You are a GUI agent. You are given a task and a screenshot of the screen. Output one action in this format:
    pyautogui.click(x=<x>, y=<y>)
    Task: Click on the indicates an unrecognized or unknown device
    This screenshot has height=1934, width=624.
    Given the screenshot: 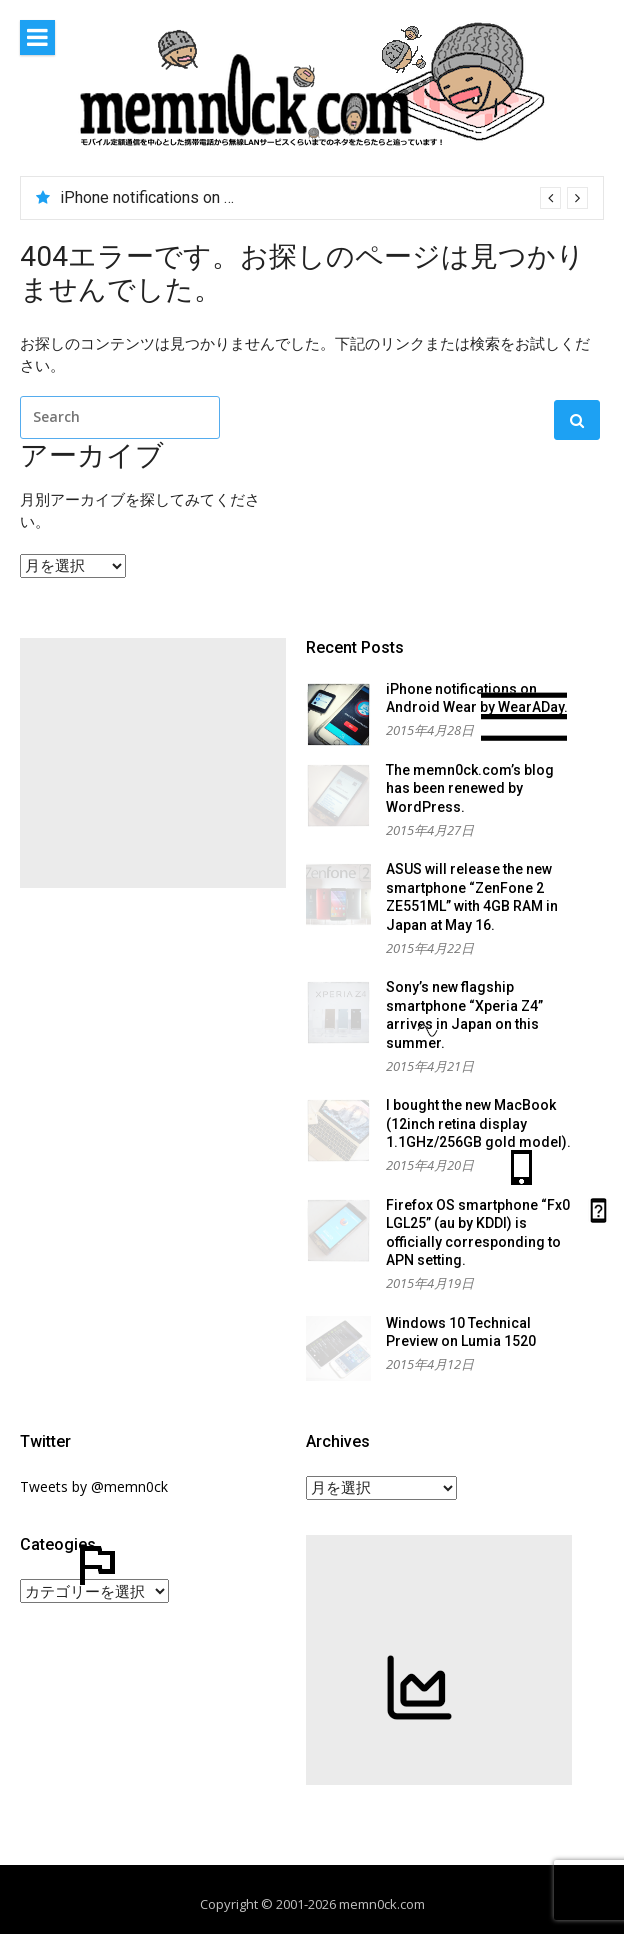 What is the action you would take?
    pyautogui.click(x=598, y=1210)
    